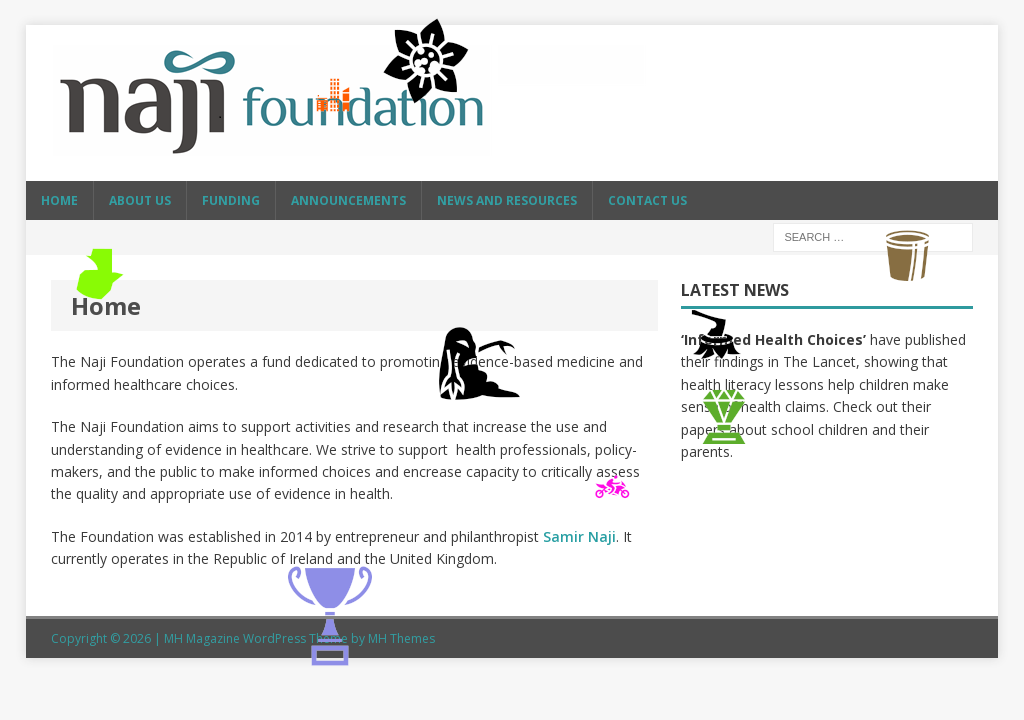  What do you see at coordinates (333, 95) in the screenshot?
I see `view city or urban location` at bounding box center [333, 95].